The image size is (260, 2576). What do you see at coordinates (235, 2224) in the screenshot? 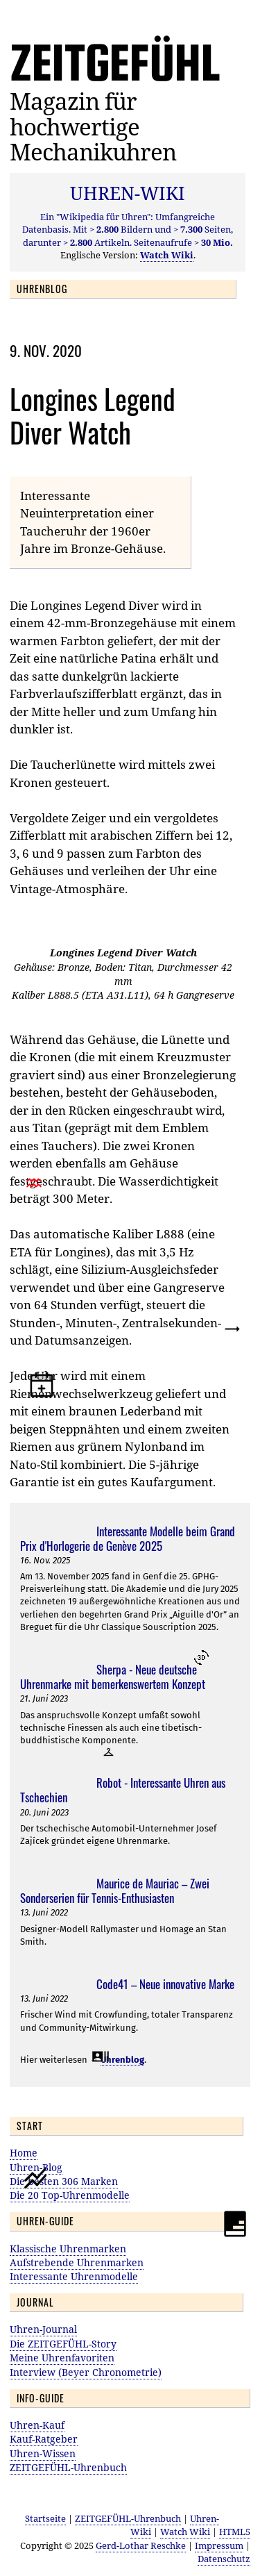
I see `indicates stairs or stairway access` at bounding box center [235, 2224].